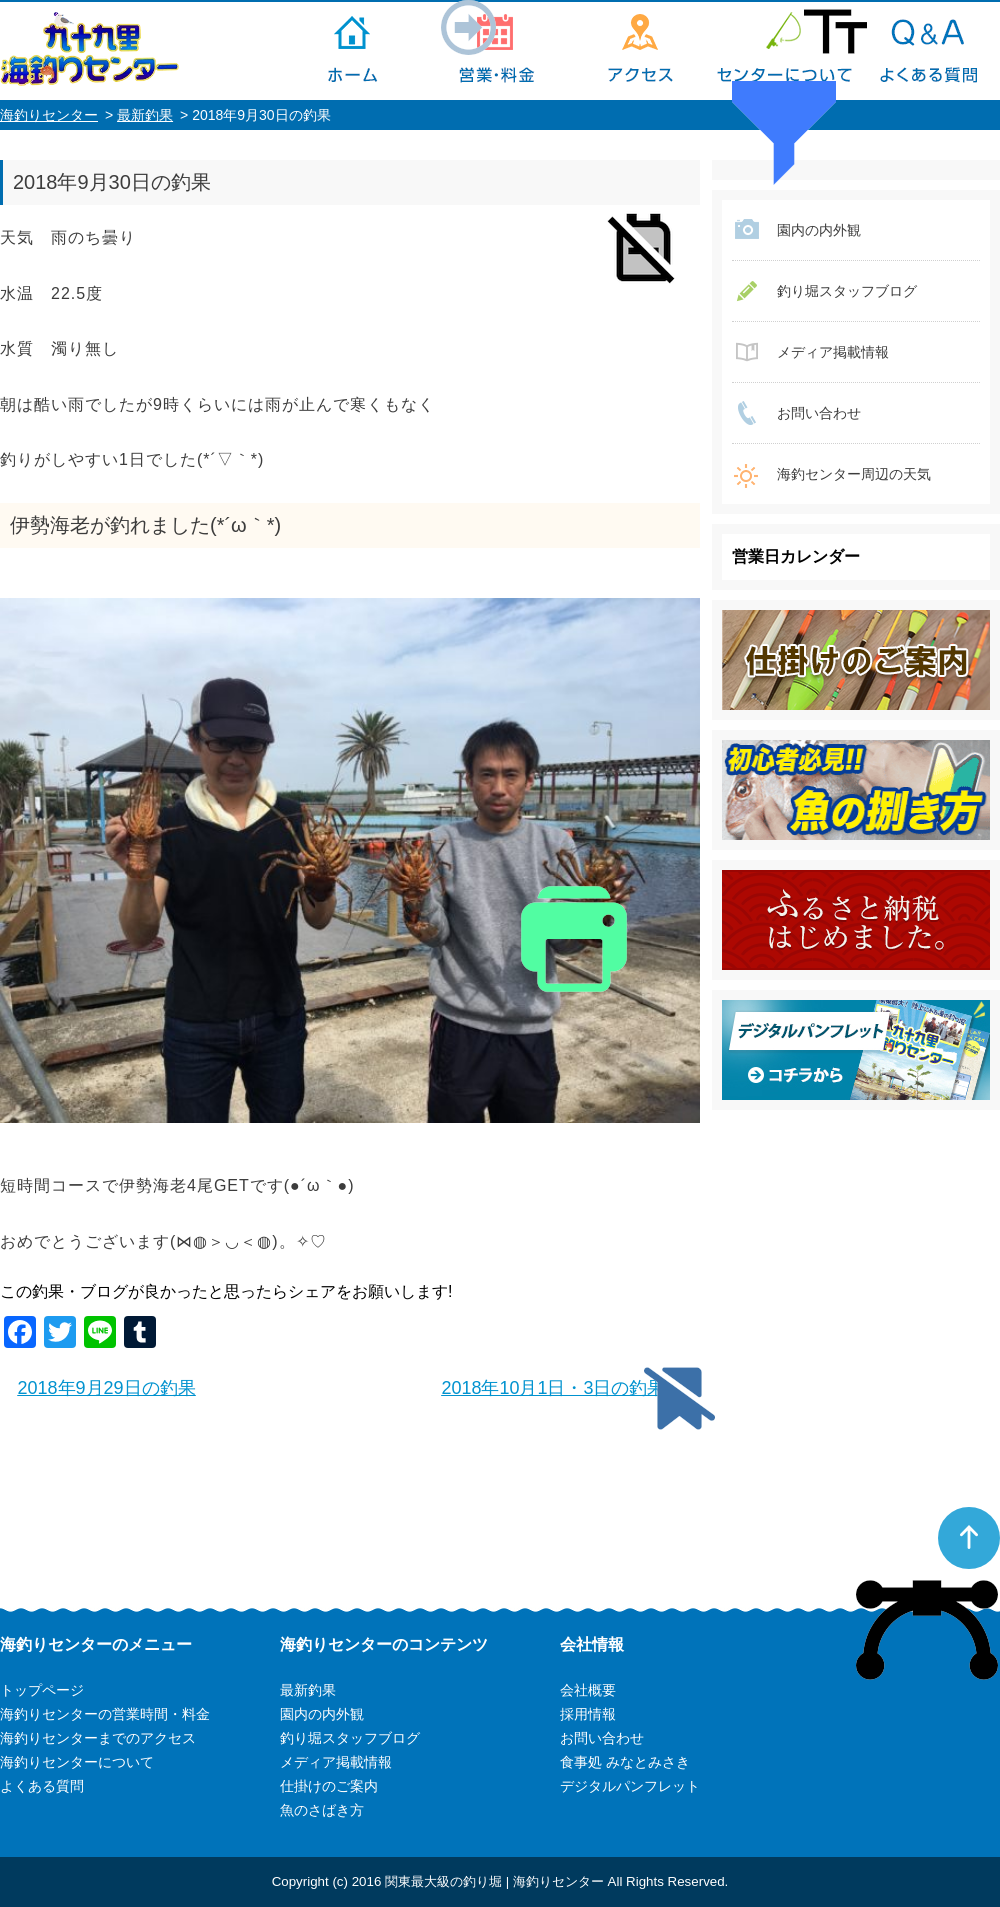 The image size is (1000, 1907). What do you see at coordinates (468, 27) in the screenshot?
I see `navigate to the next item or screen` at bounding box center [468, 27].